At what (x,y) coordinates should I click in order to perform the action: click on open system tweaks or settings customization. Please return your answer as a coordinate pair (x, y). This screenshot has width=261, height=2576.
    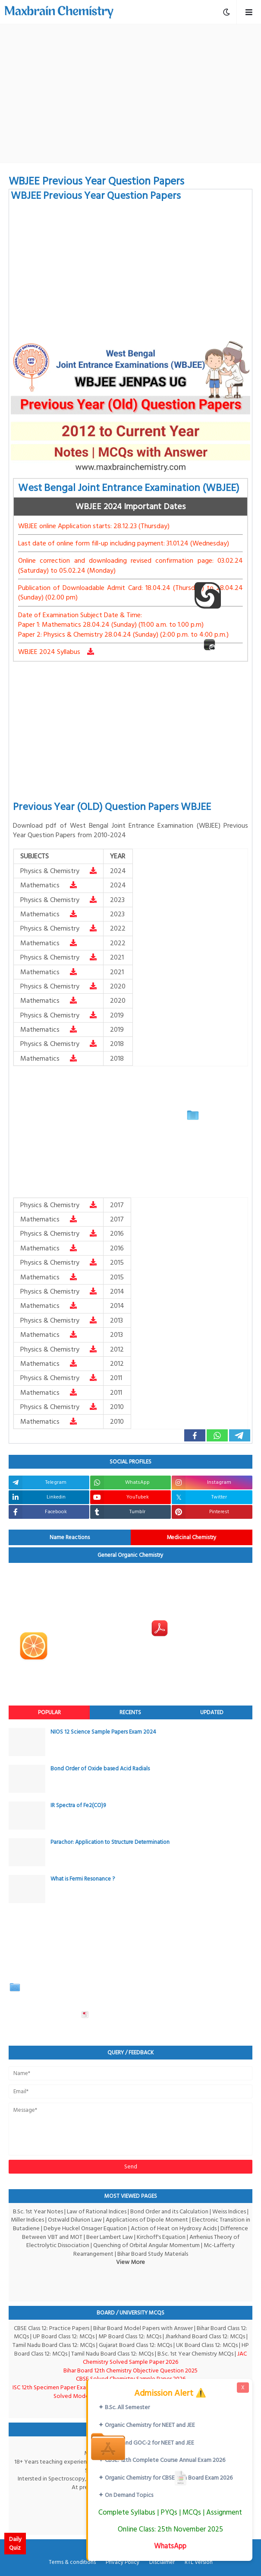
    Looking at the image, I should click on (85, 2015).